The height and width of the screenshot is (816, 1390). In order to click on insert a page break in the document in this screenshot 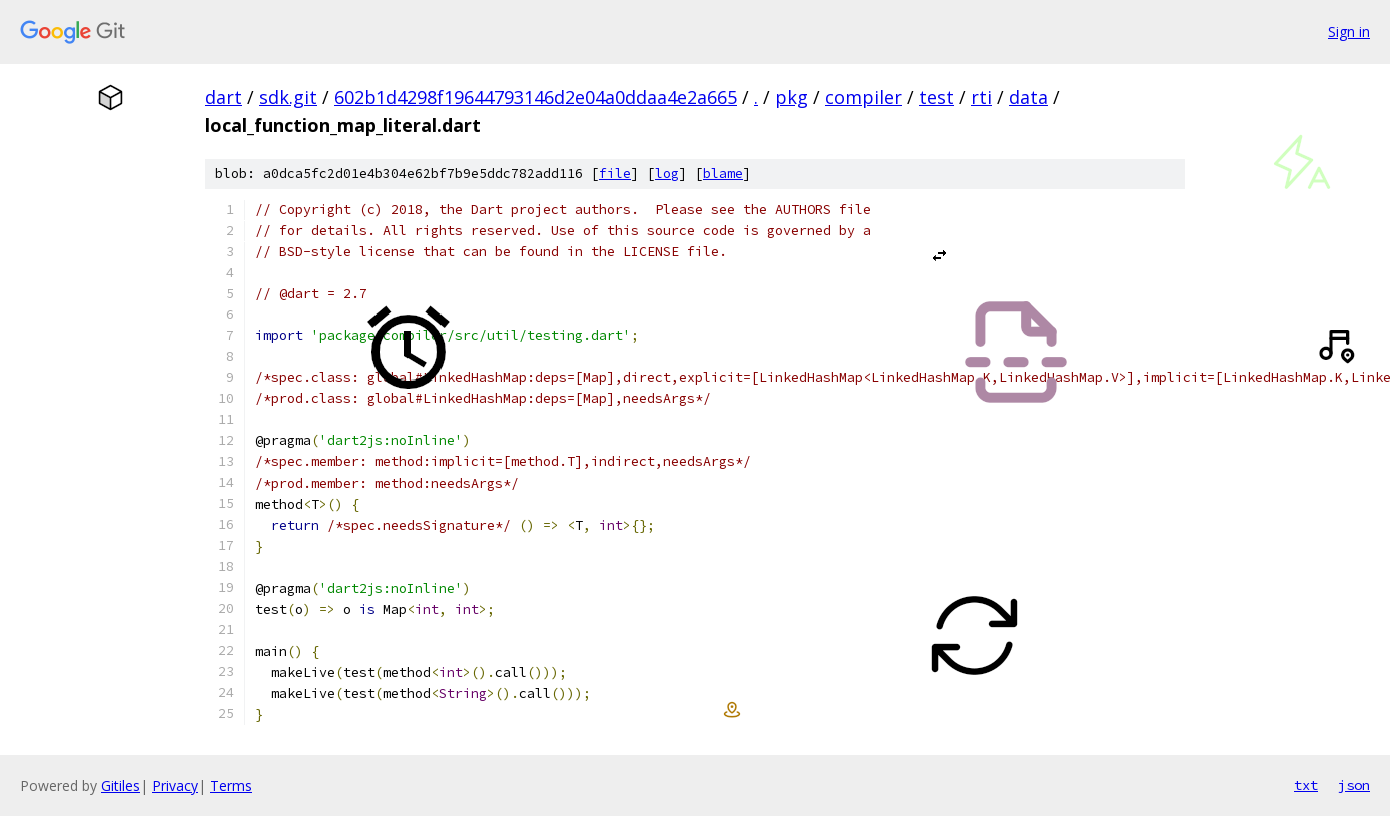, I will do `click(1016, 352)`.